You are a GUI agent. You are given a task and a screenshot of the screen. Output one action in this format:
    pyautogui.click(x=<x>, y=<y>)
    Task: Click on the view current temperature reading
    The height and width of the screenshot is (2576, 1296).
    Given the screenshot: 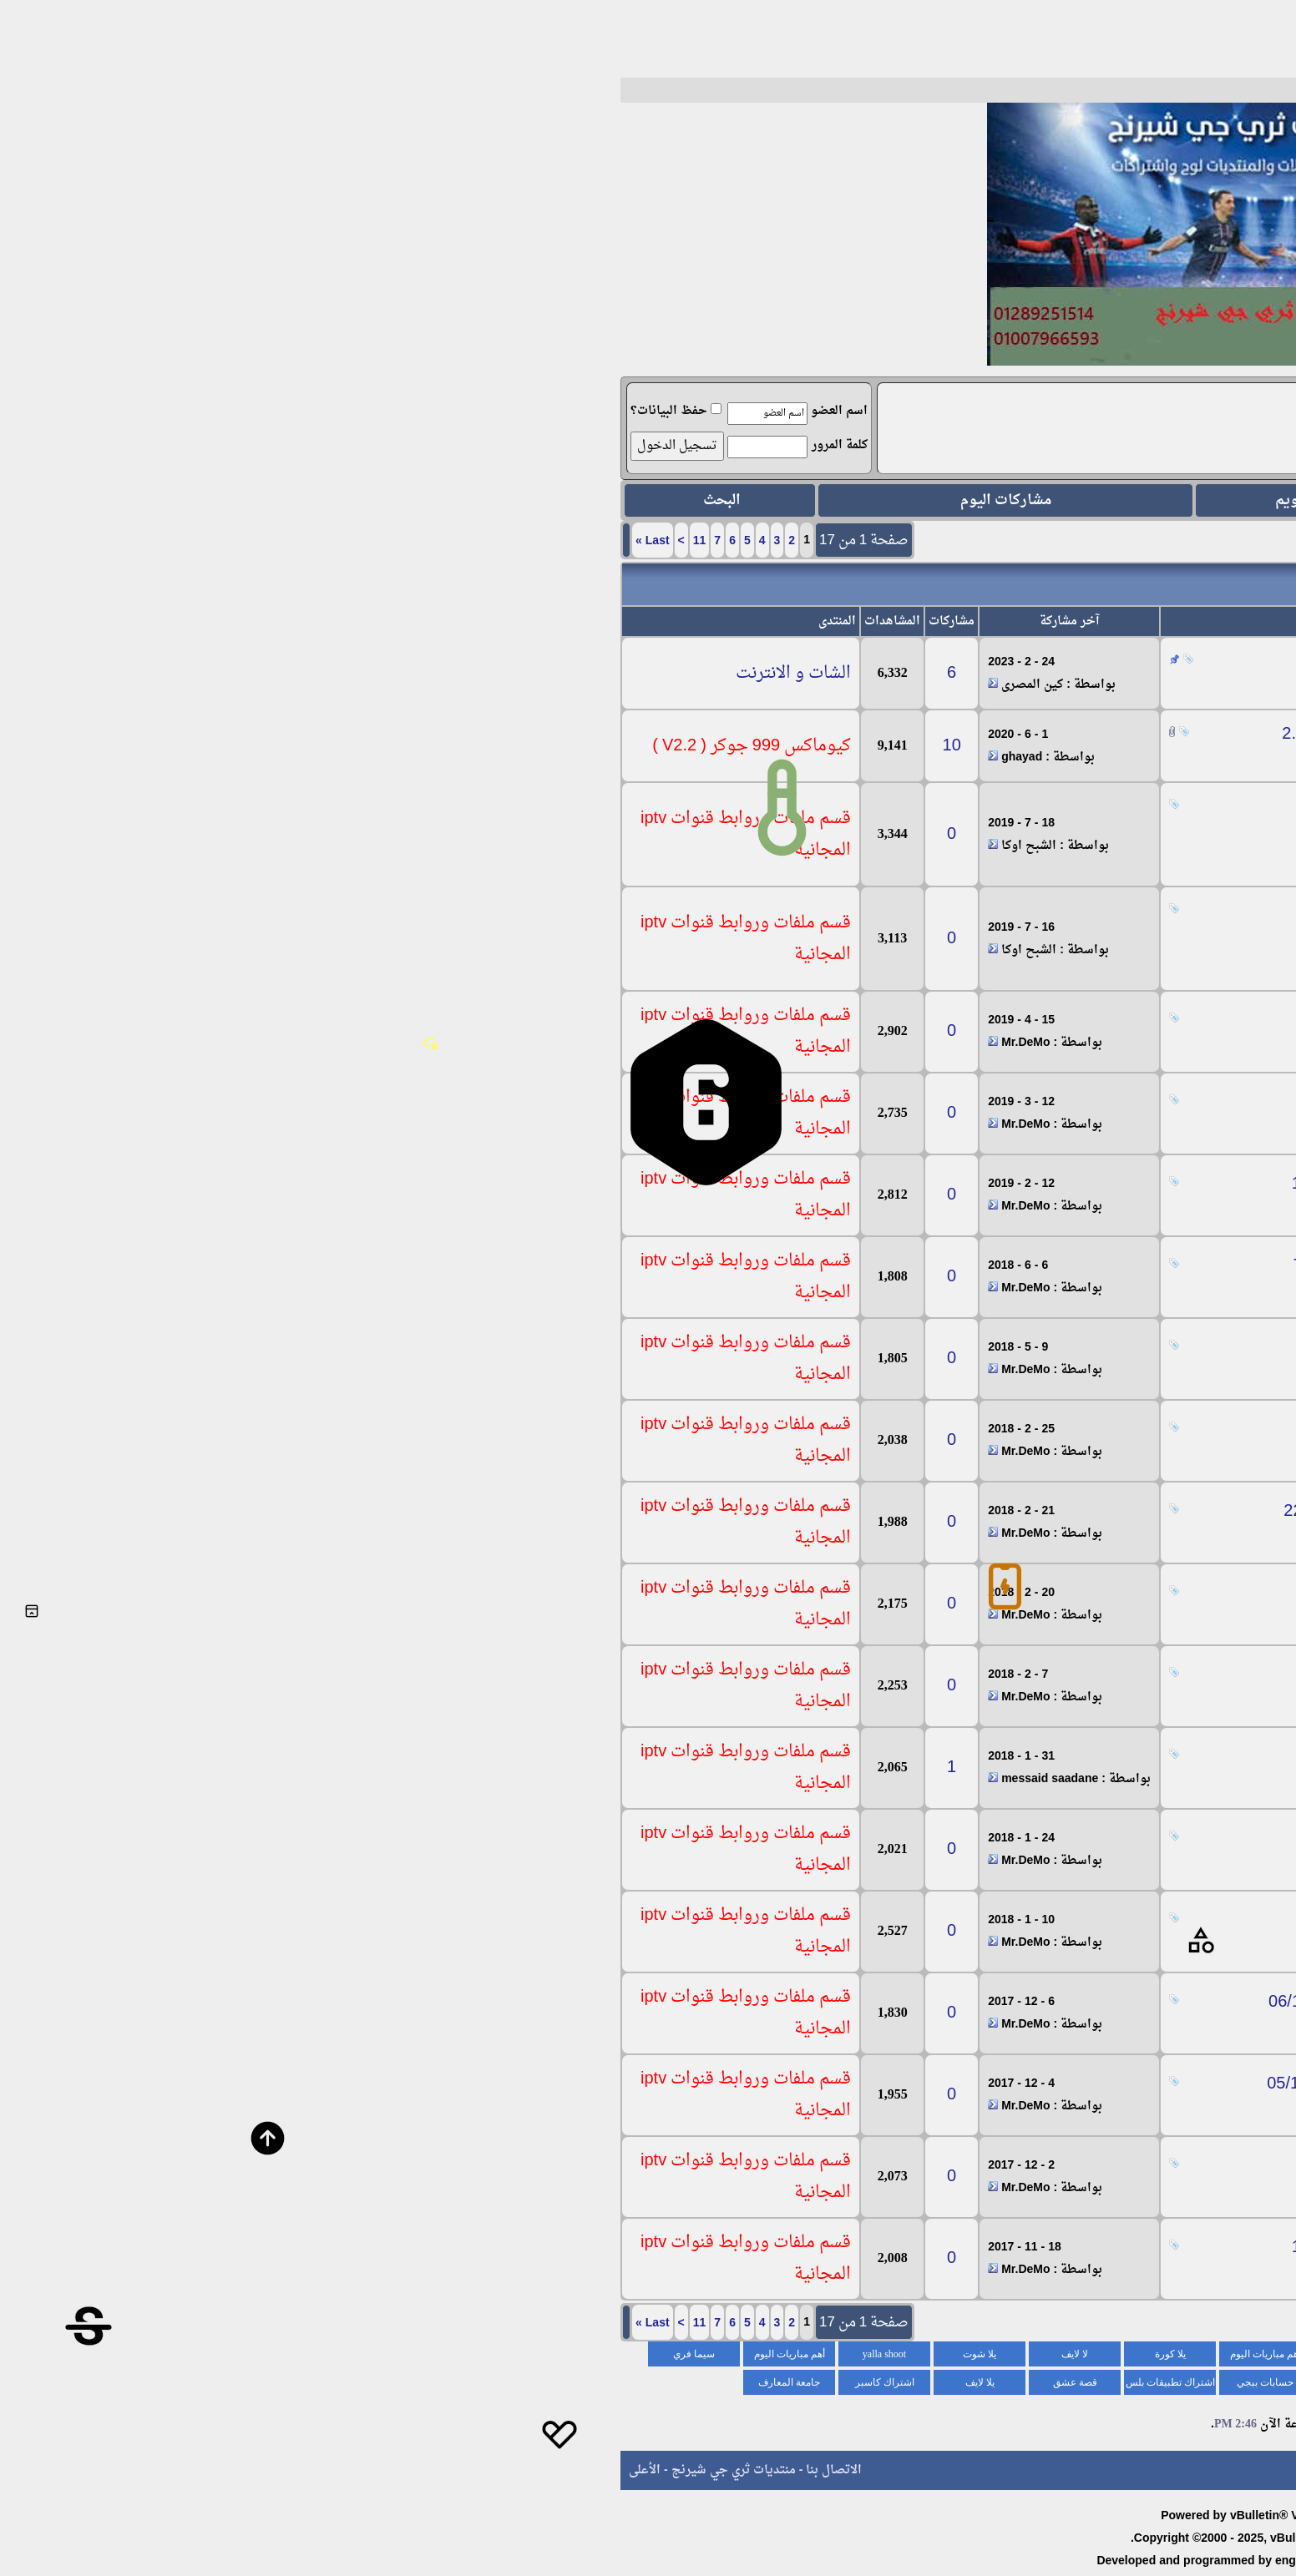 What is the action you would take?
    pyautogui.click(x=782, y=807)
    